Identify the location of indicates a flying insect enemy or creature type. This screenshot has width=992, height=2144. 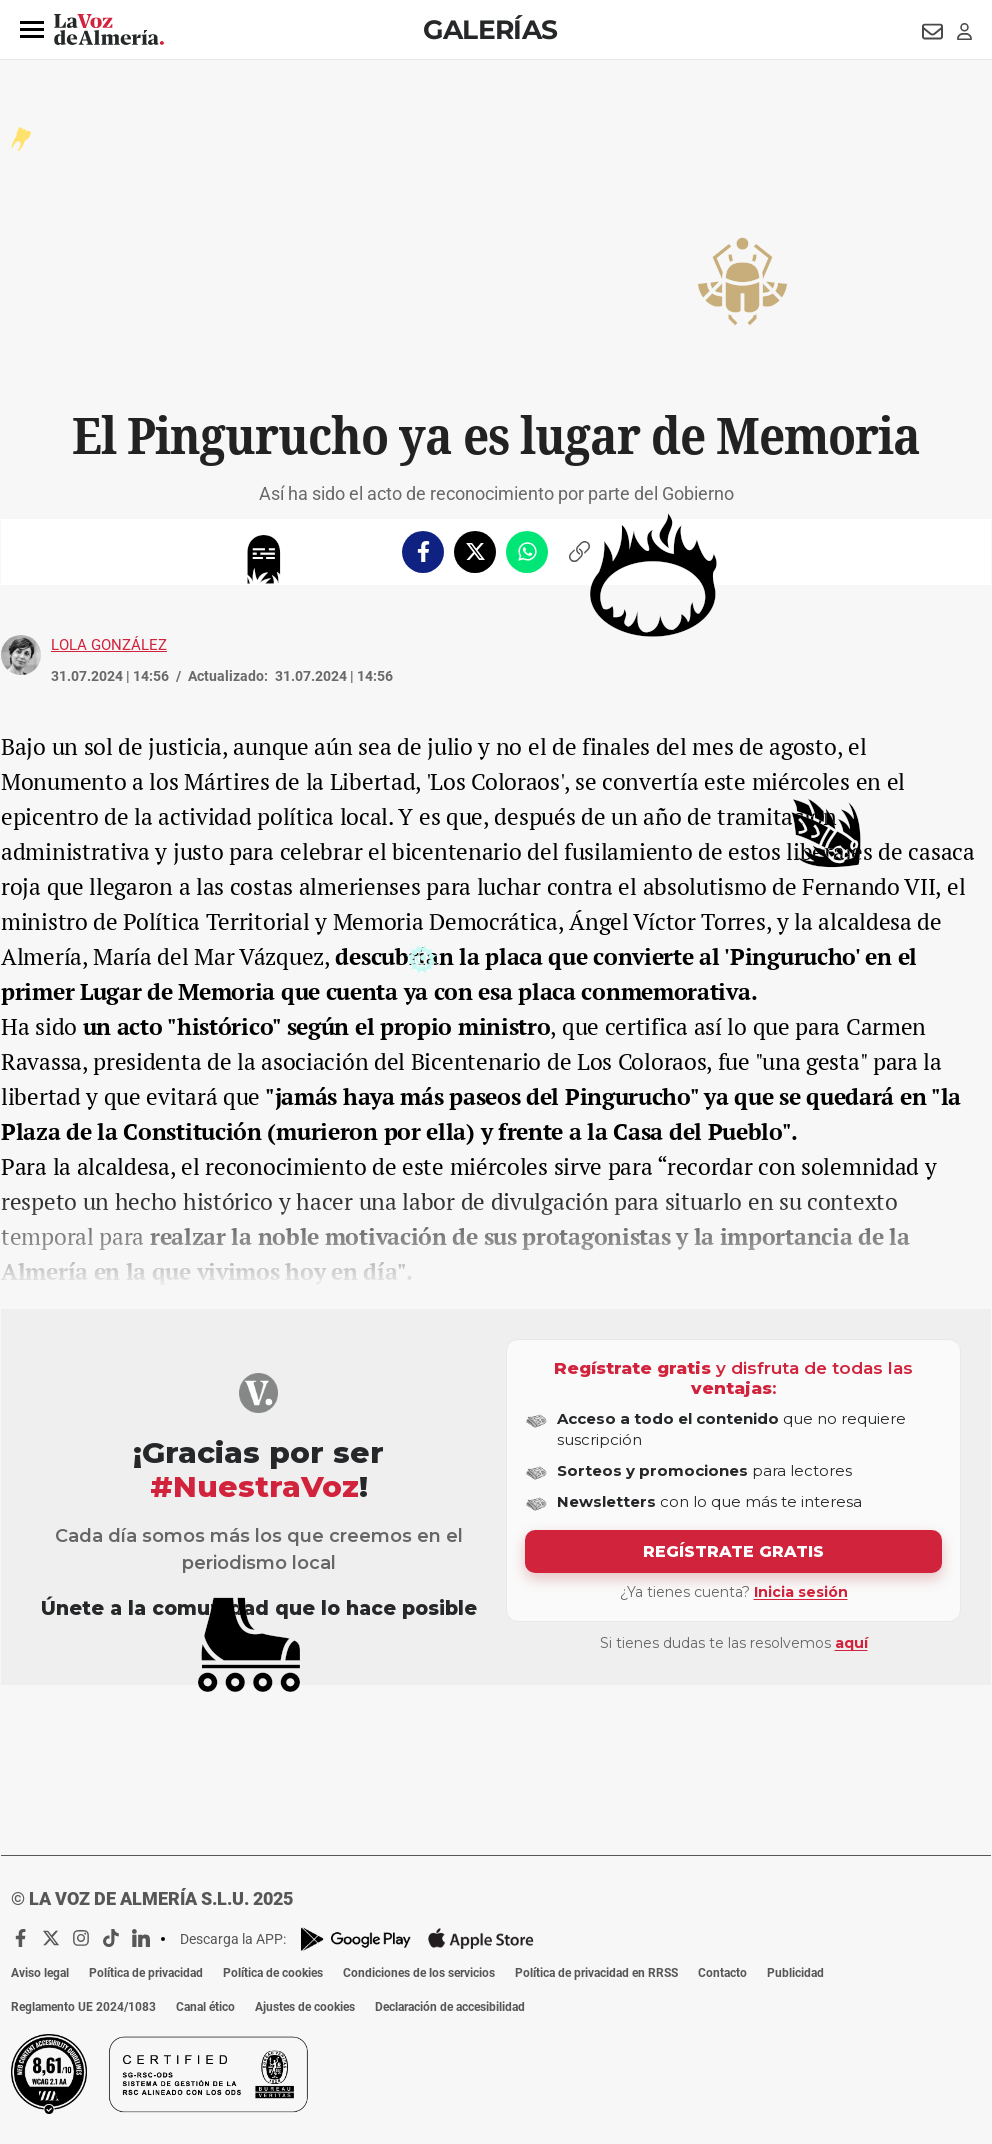
(742, 281).